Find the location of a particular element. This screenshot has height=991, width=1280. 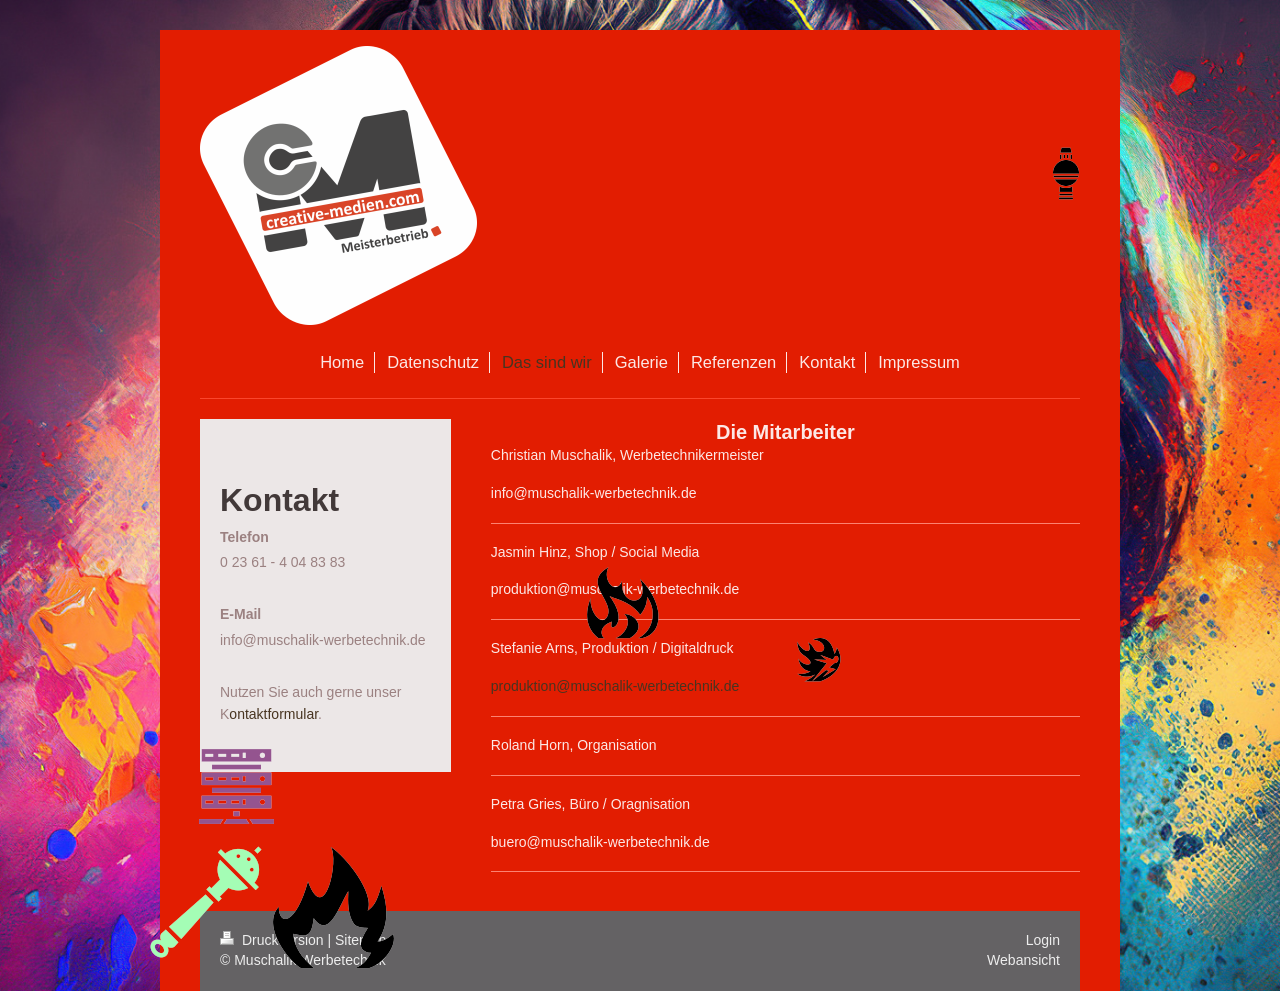

access broadcast or streaming settings is located at coordinates (1066, 173).